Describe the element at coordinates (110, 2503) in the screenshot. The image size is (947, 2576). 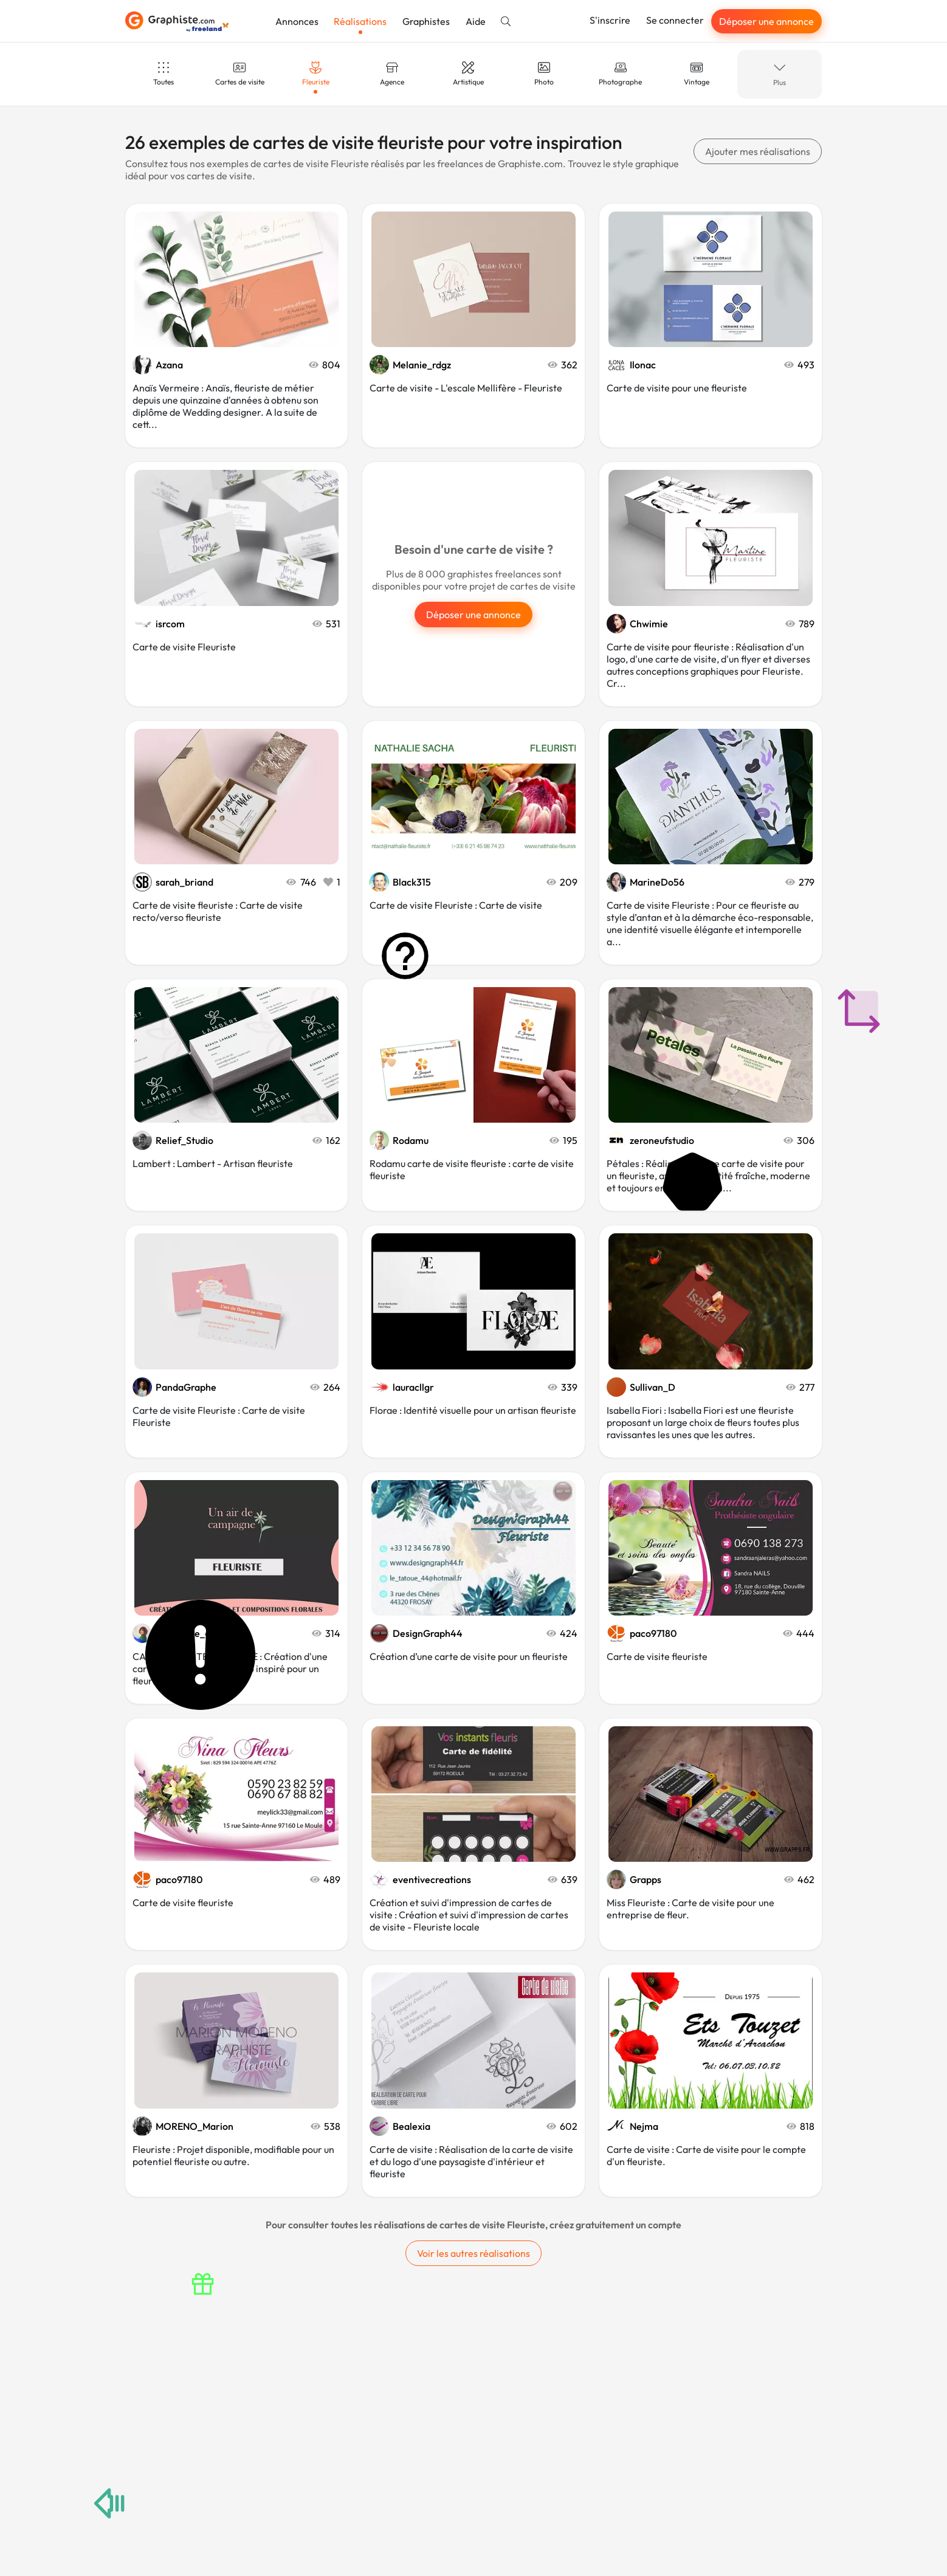
I see `go back multiple steps` at that location.